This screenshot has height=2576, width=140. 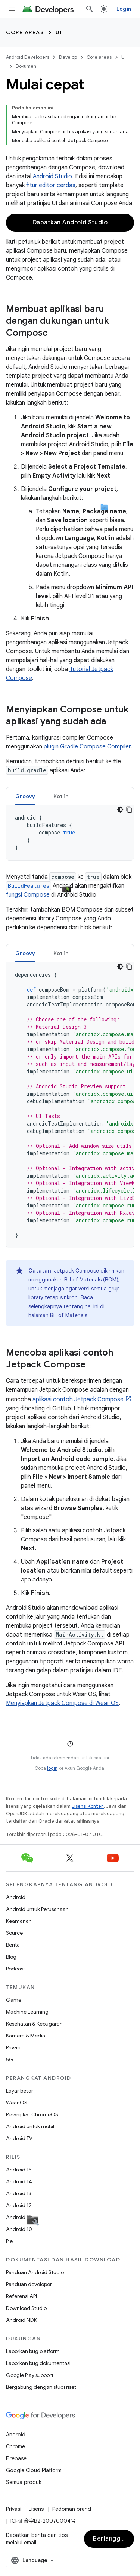 I want to click on folder containing node.js project files, so click(x=66, y=889).